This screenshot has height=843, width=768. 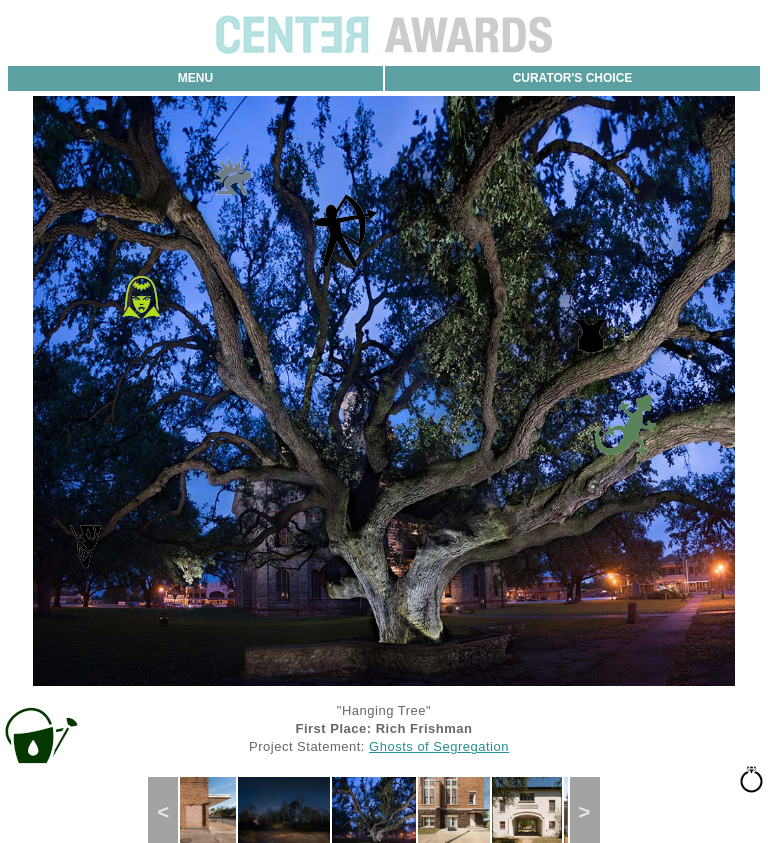 What do you see at coordinates (591, 336) in the screenshot?
I see `equip body armor or protective vest` at bounding box center [591, 336].